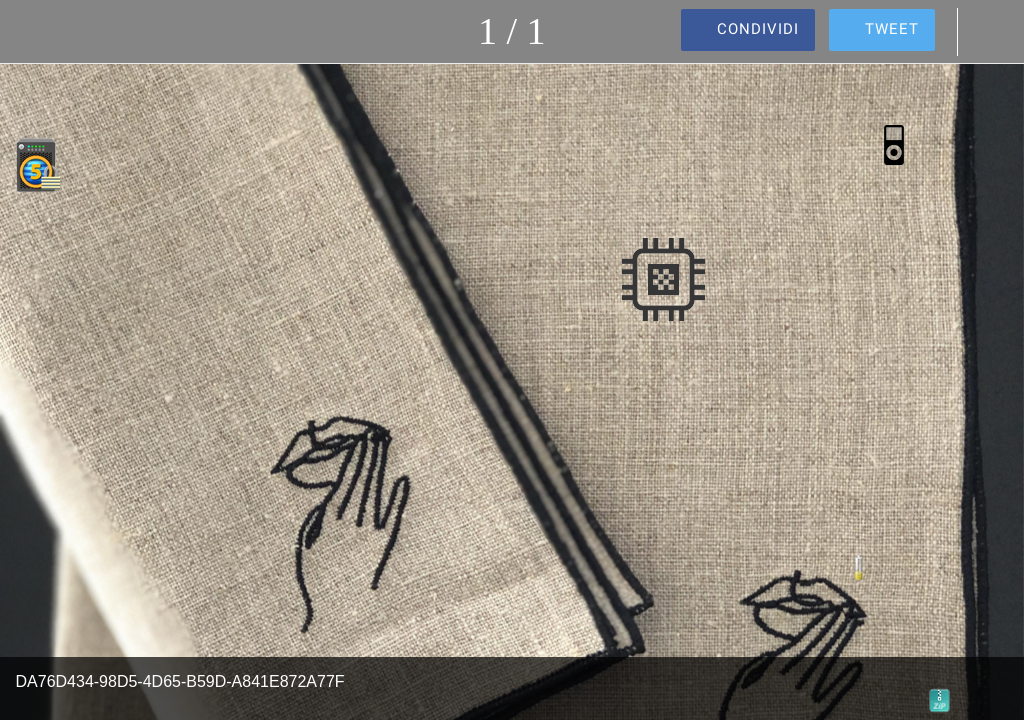  I want to click on compressed zip archive file, so click(939, 700).